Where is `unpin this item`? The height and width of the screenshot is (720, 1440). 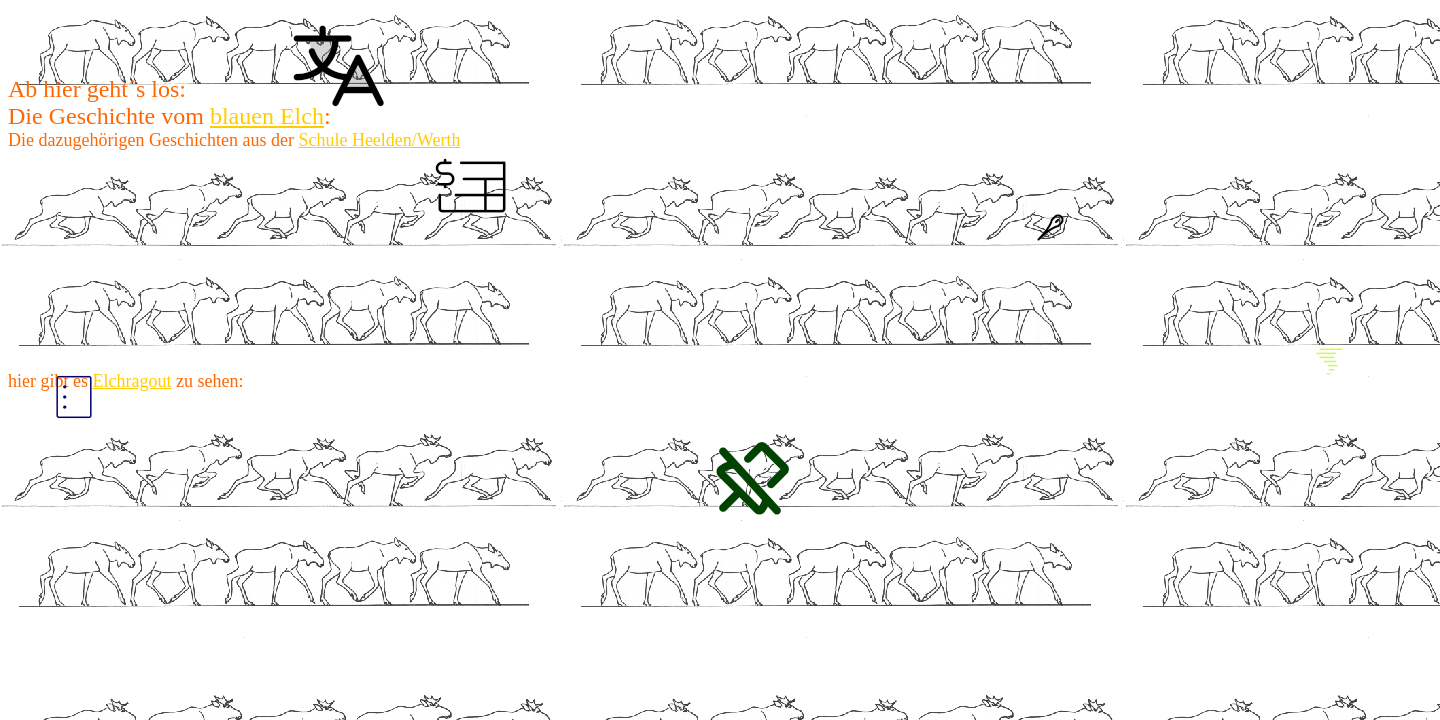
unpin this item is located at coordinates (750, 481).